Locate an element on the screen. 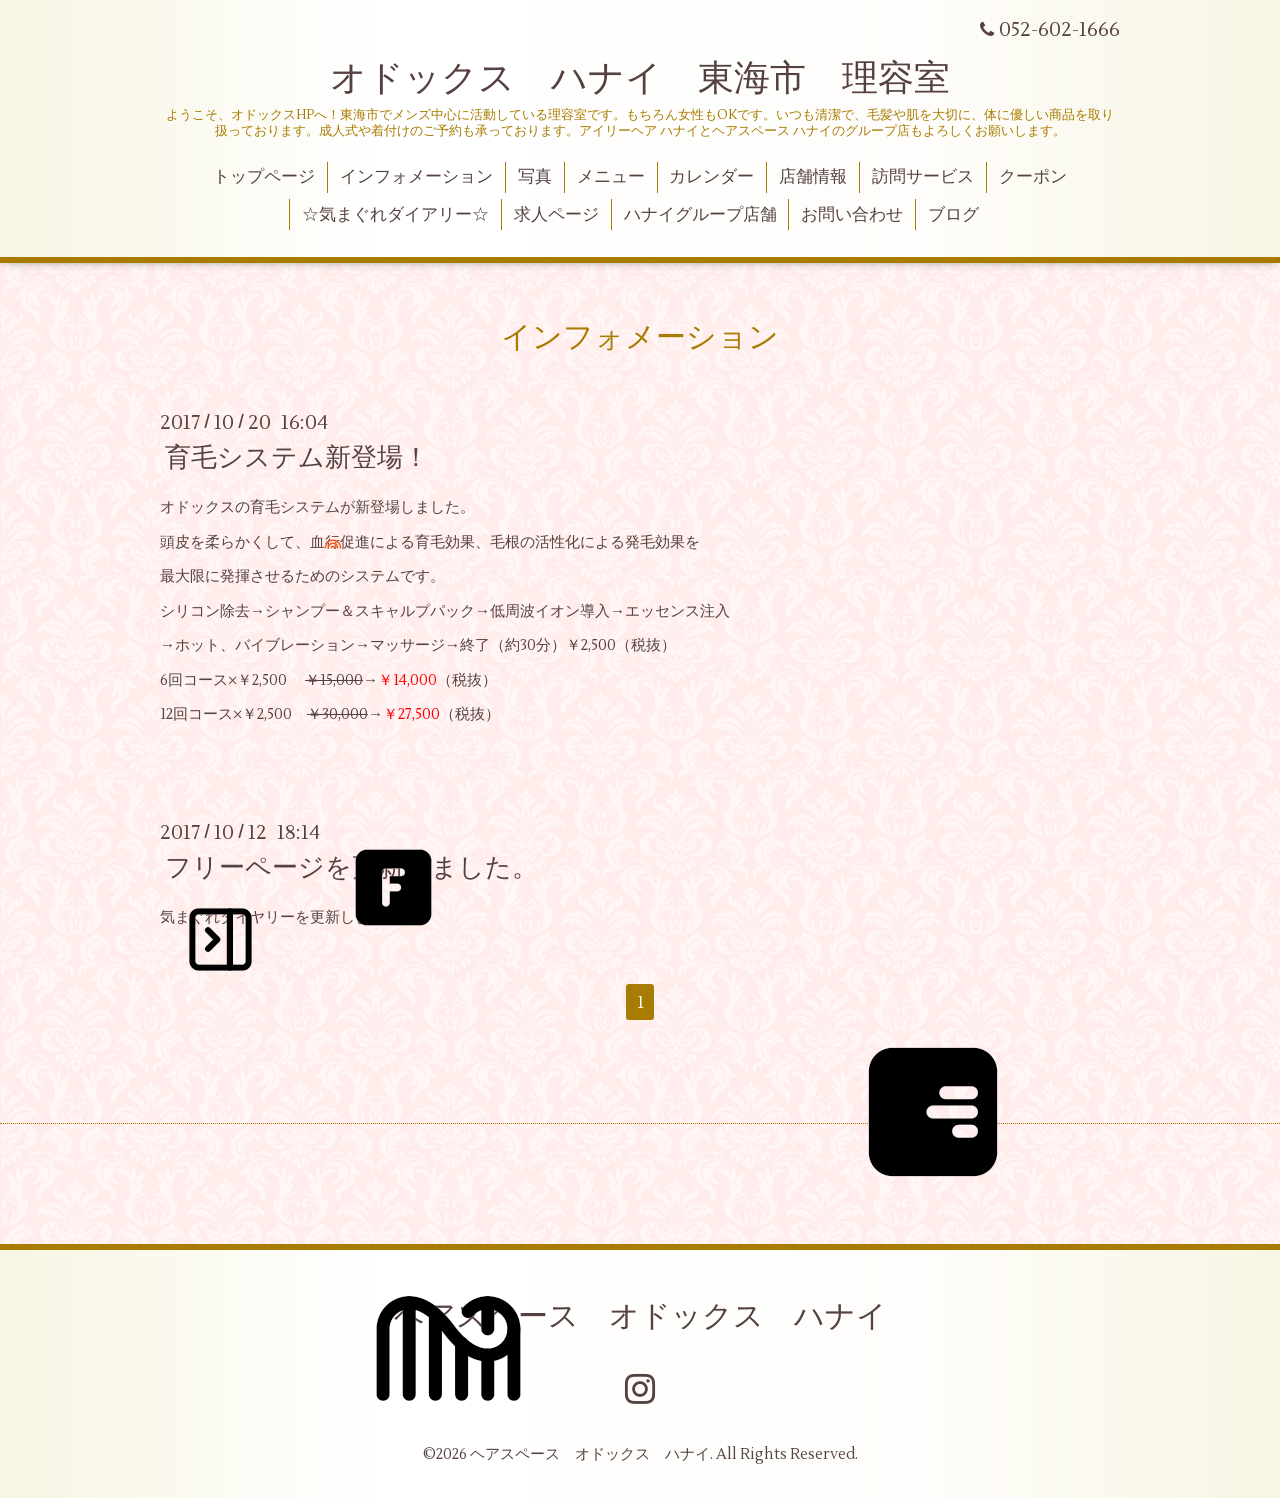  align content to the right center is located at coordinates (933, 1112).